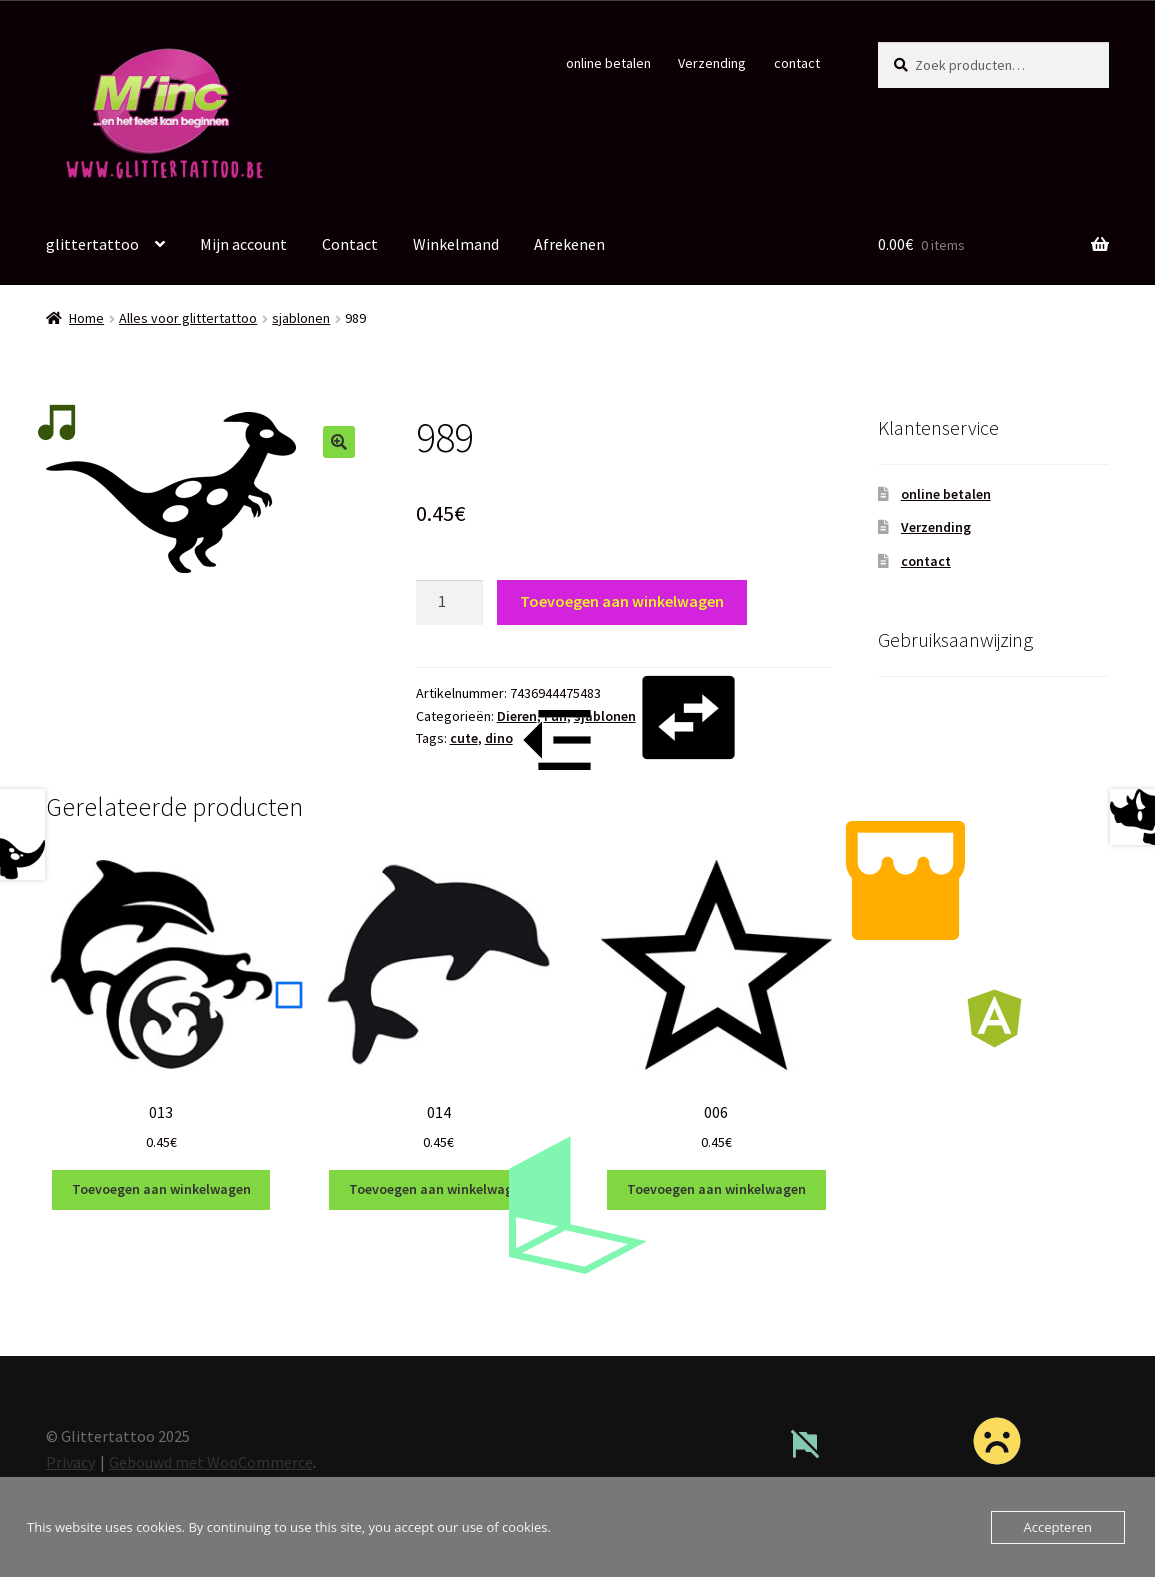 The image size is (1155, 1577). I want to click on stop media playback, so click(289, 995).